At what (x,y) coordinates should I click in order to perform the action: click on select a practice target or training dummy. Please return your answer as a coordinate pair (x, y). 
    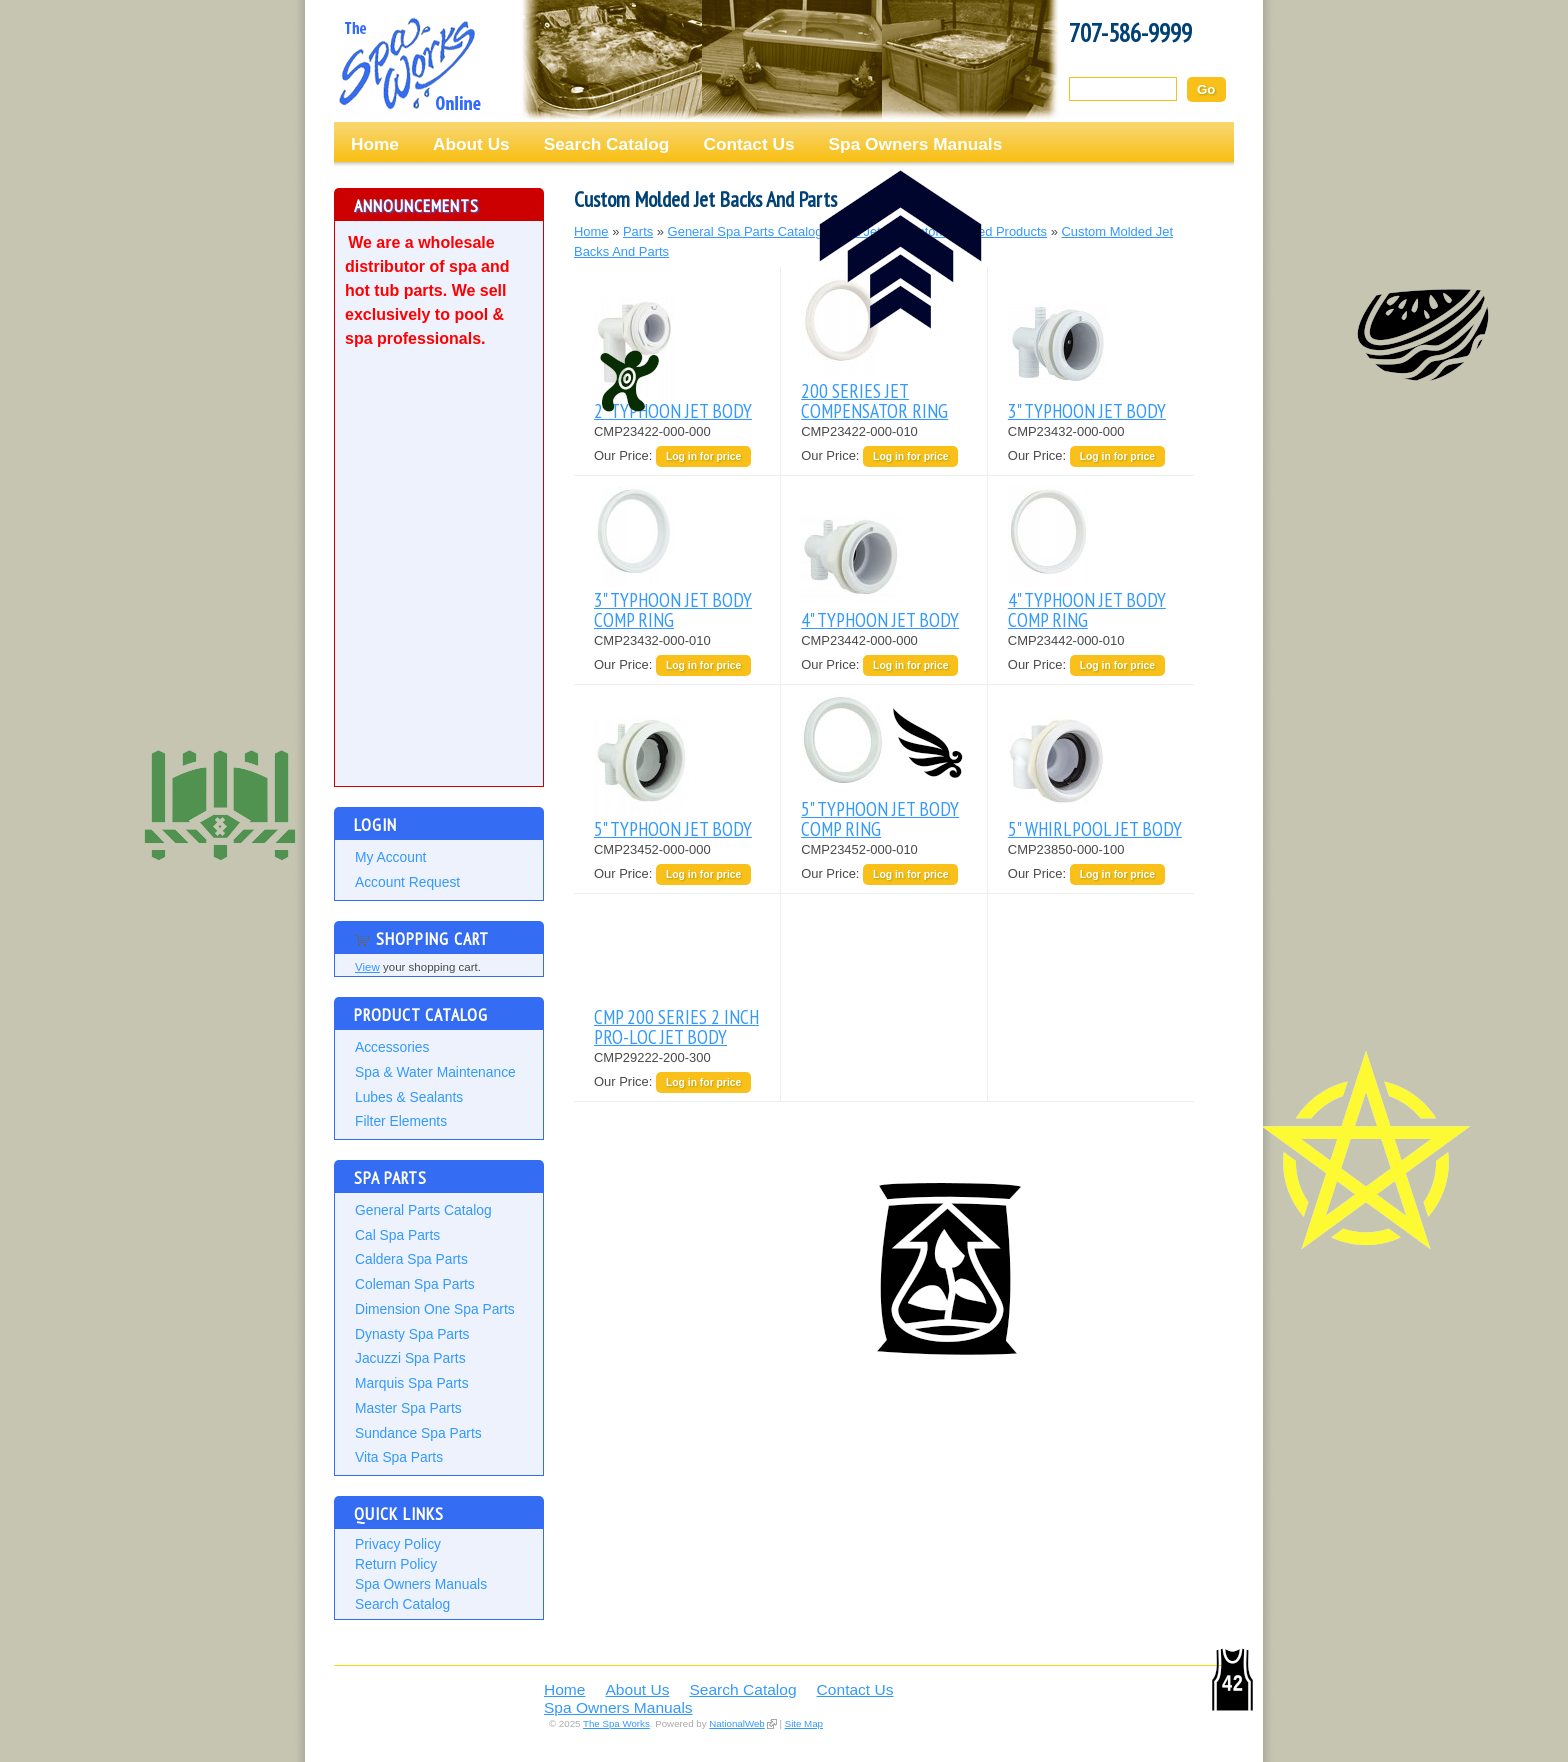
    Looking at the image, I should click on (629, 381).